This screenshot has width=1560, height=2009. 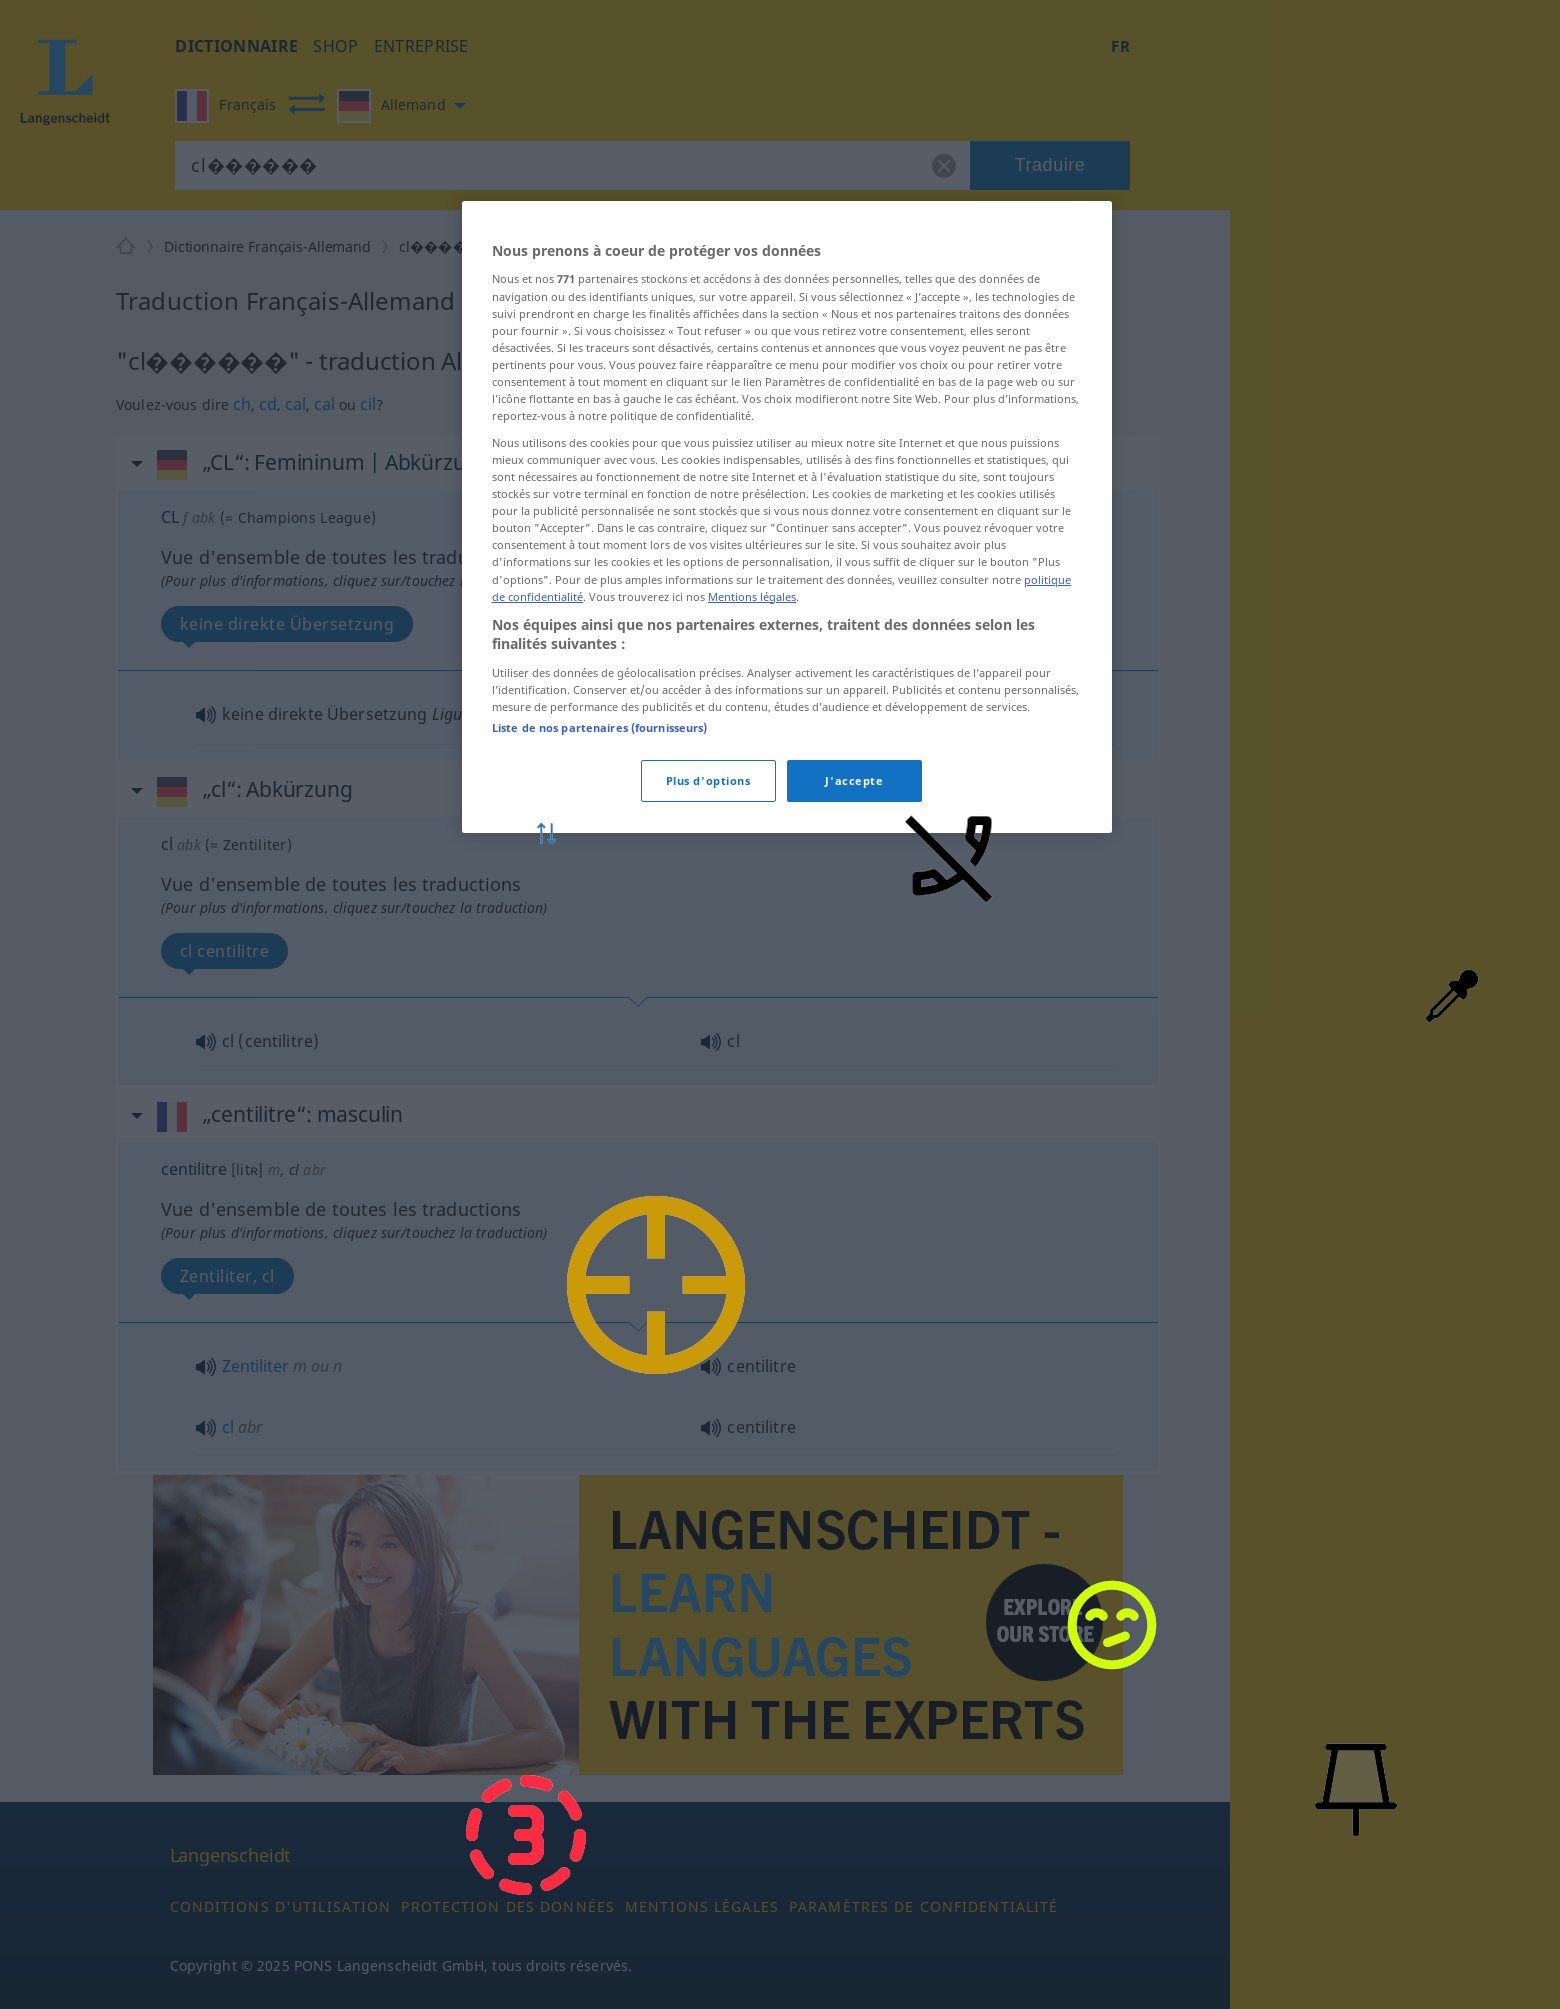 What do you see at coordinates (1356, 1785) in the screenshot?
I see `pin an item to keep it visible` at bounding box center [1356, 1785].